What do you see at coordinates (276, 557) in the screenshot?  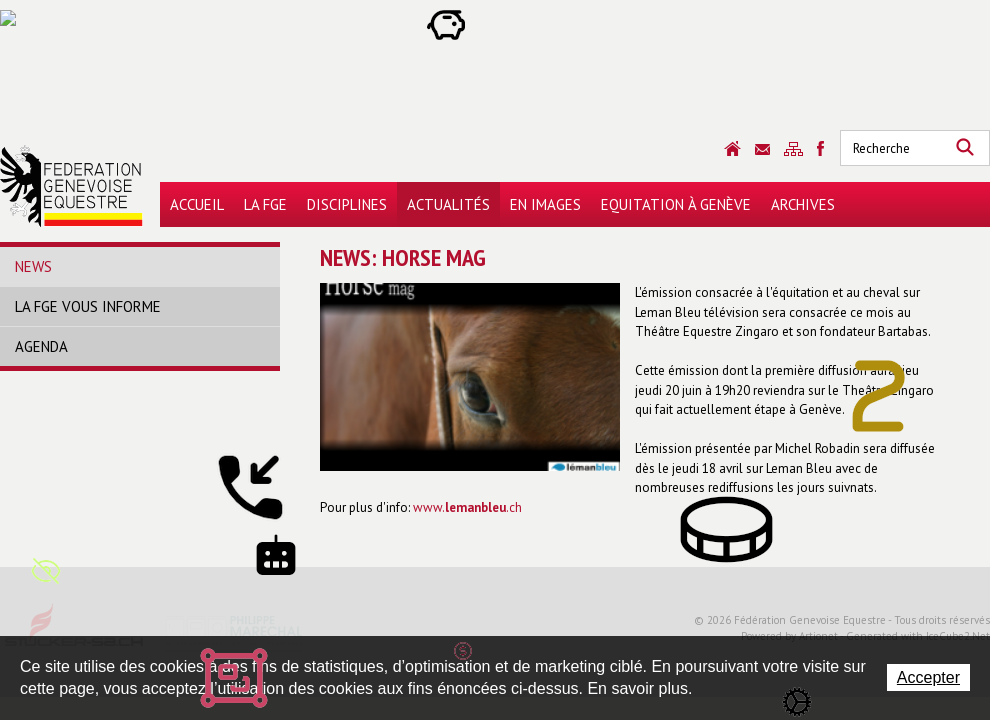 I see `access AI assistant or chatbot features` at bounding box center [276, 557].